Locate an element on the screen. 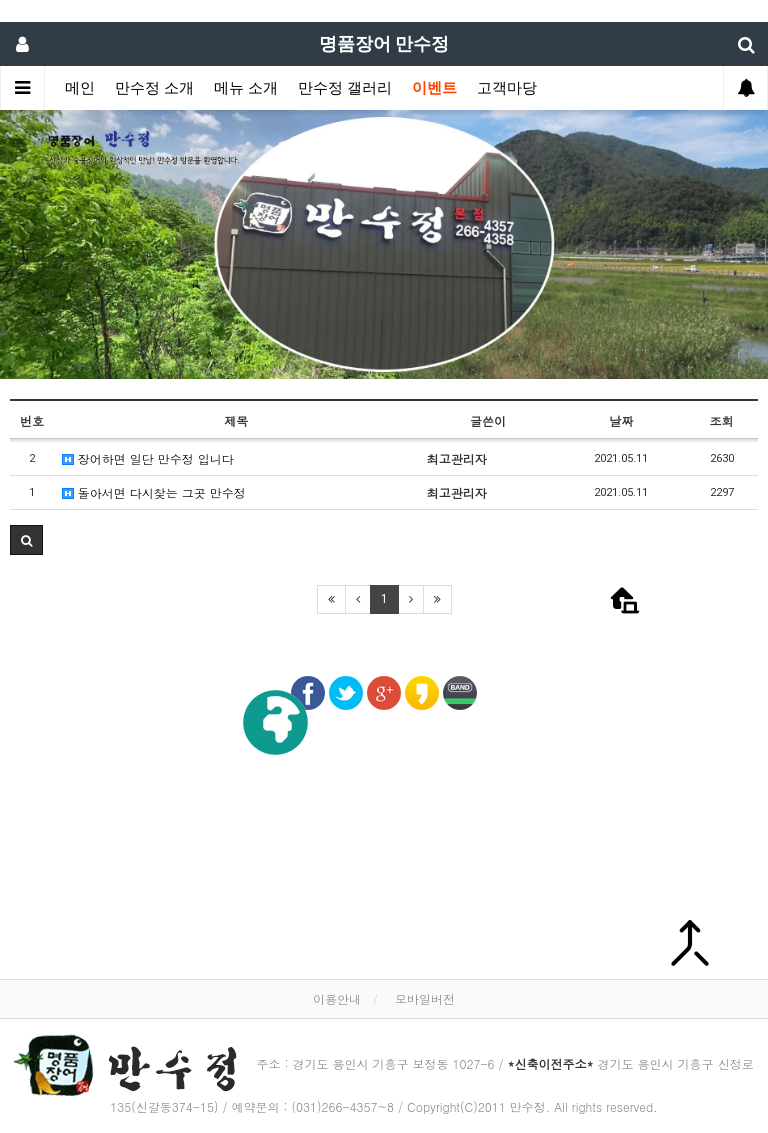 The image size is (768, 1133). select africa region or language is located at coordinates (275, 722).